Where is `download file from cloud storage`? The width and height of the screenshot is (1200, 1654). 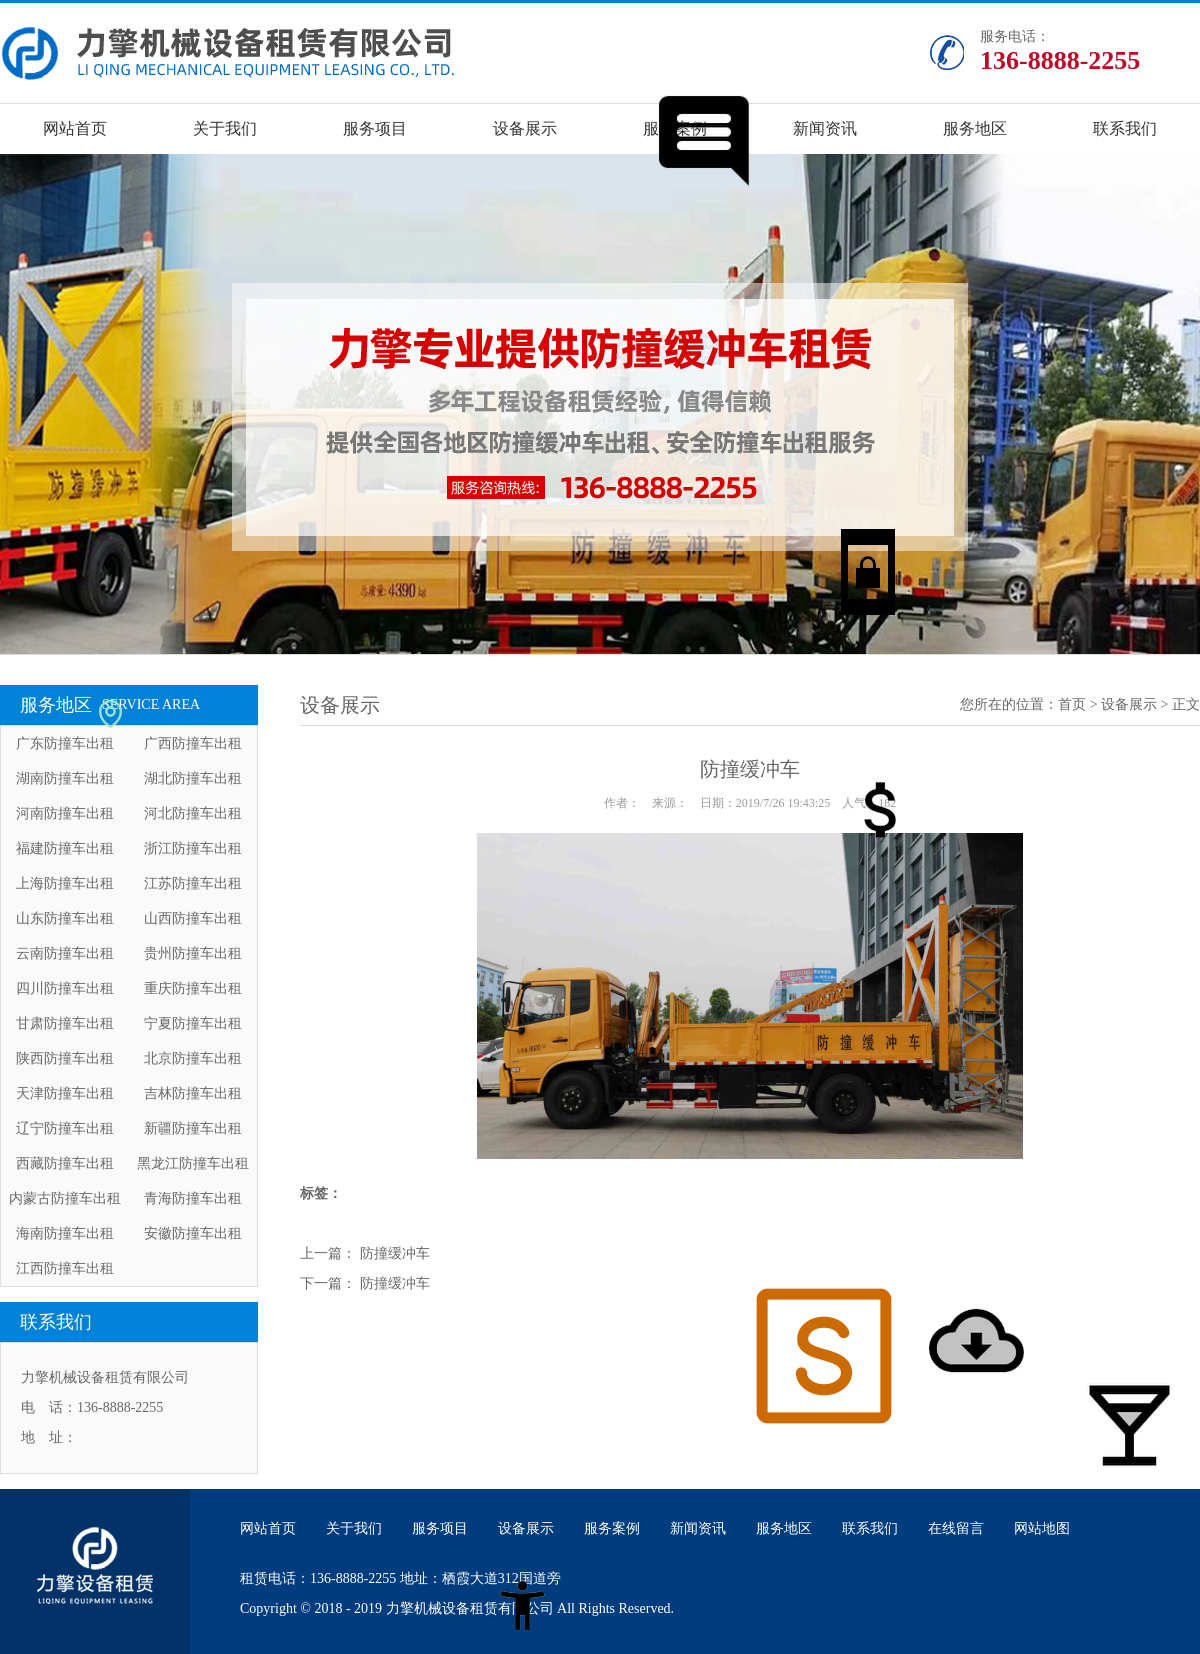
download file from cloud storage is located at coordinates (976, 1340).